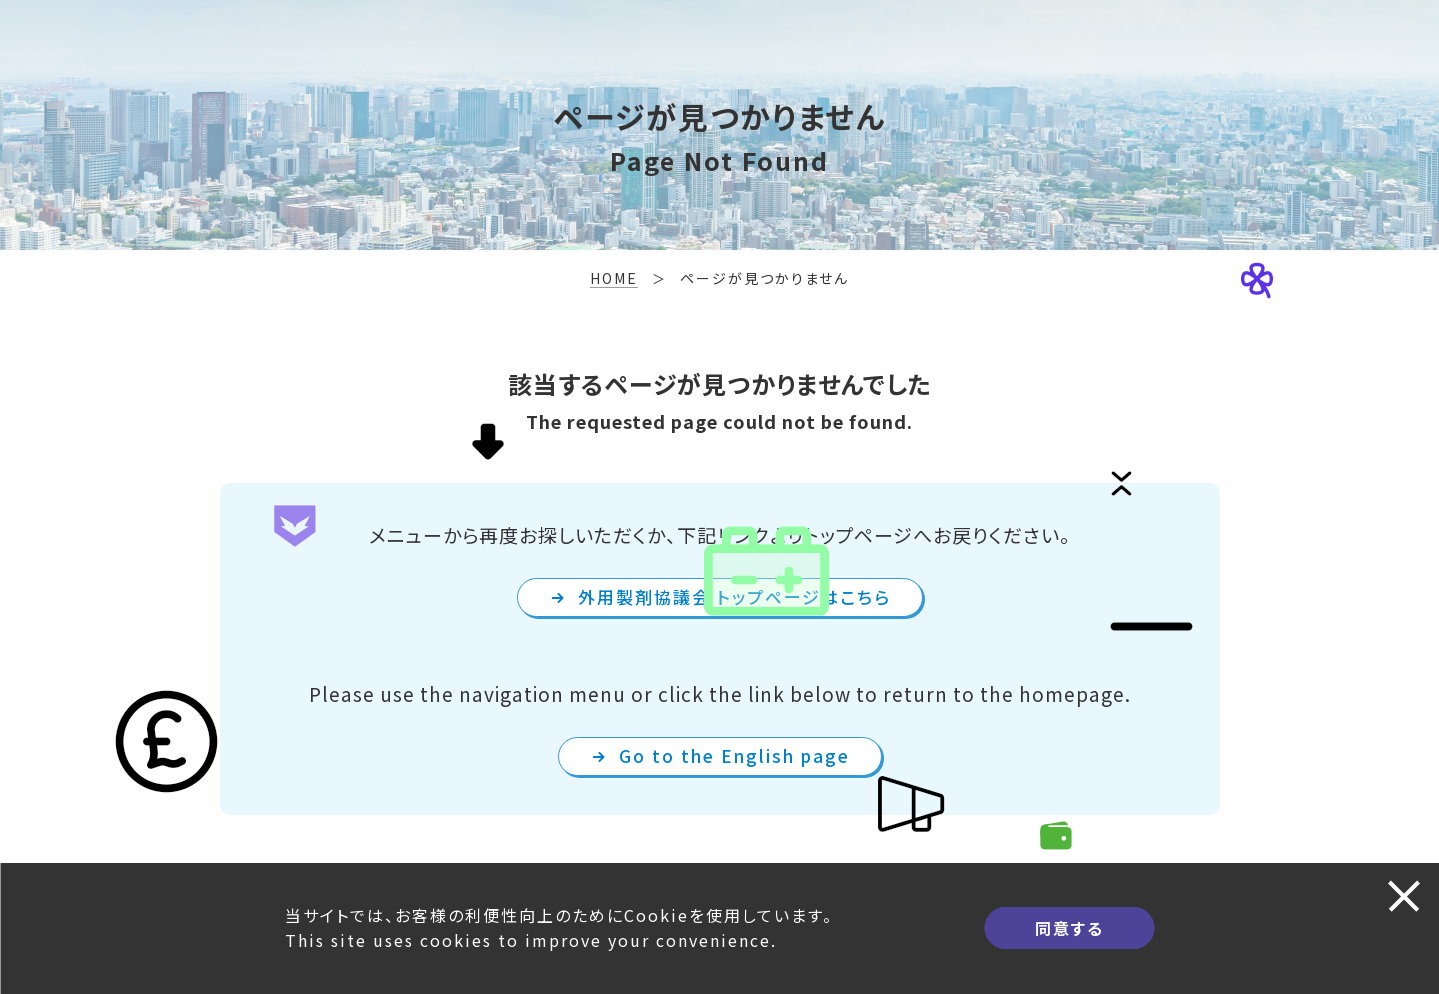 The height and width of the screenshot is (994, 1439). What do you see at coordinates (1257, 280) in the screenshot?
I see `indicates a luck or chance-based feature` at bounding box center [1257, 280].